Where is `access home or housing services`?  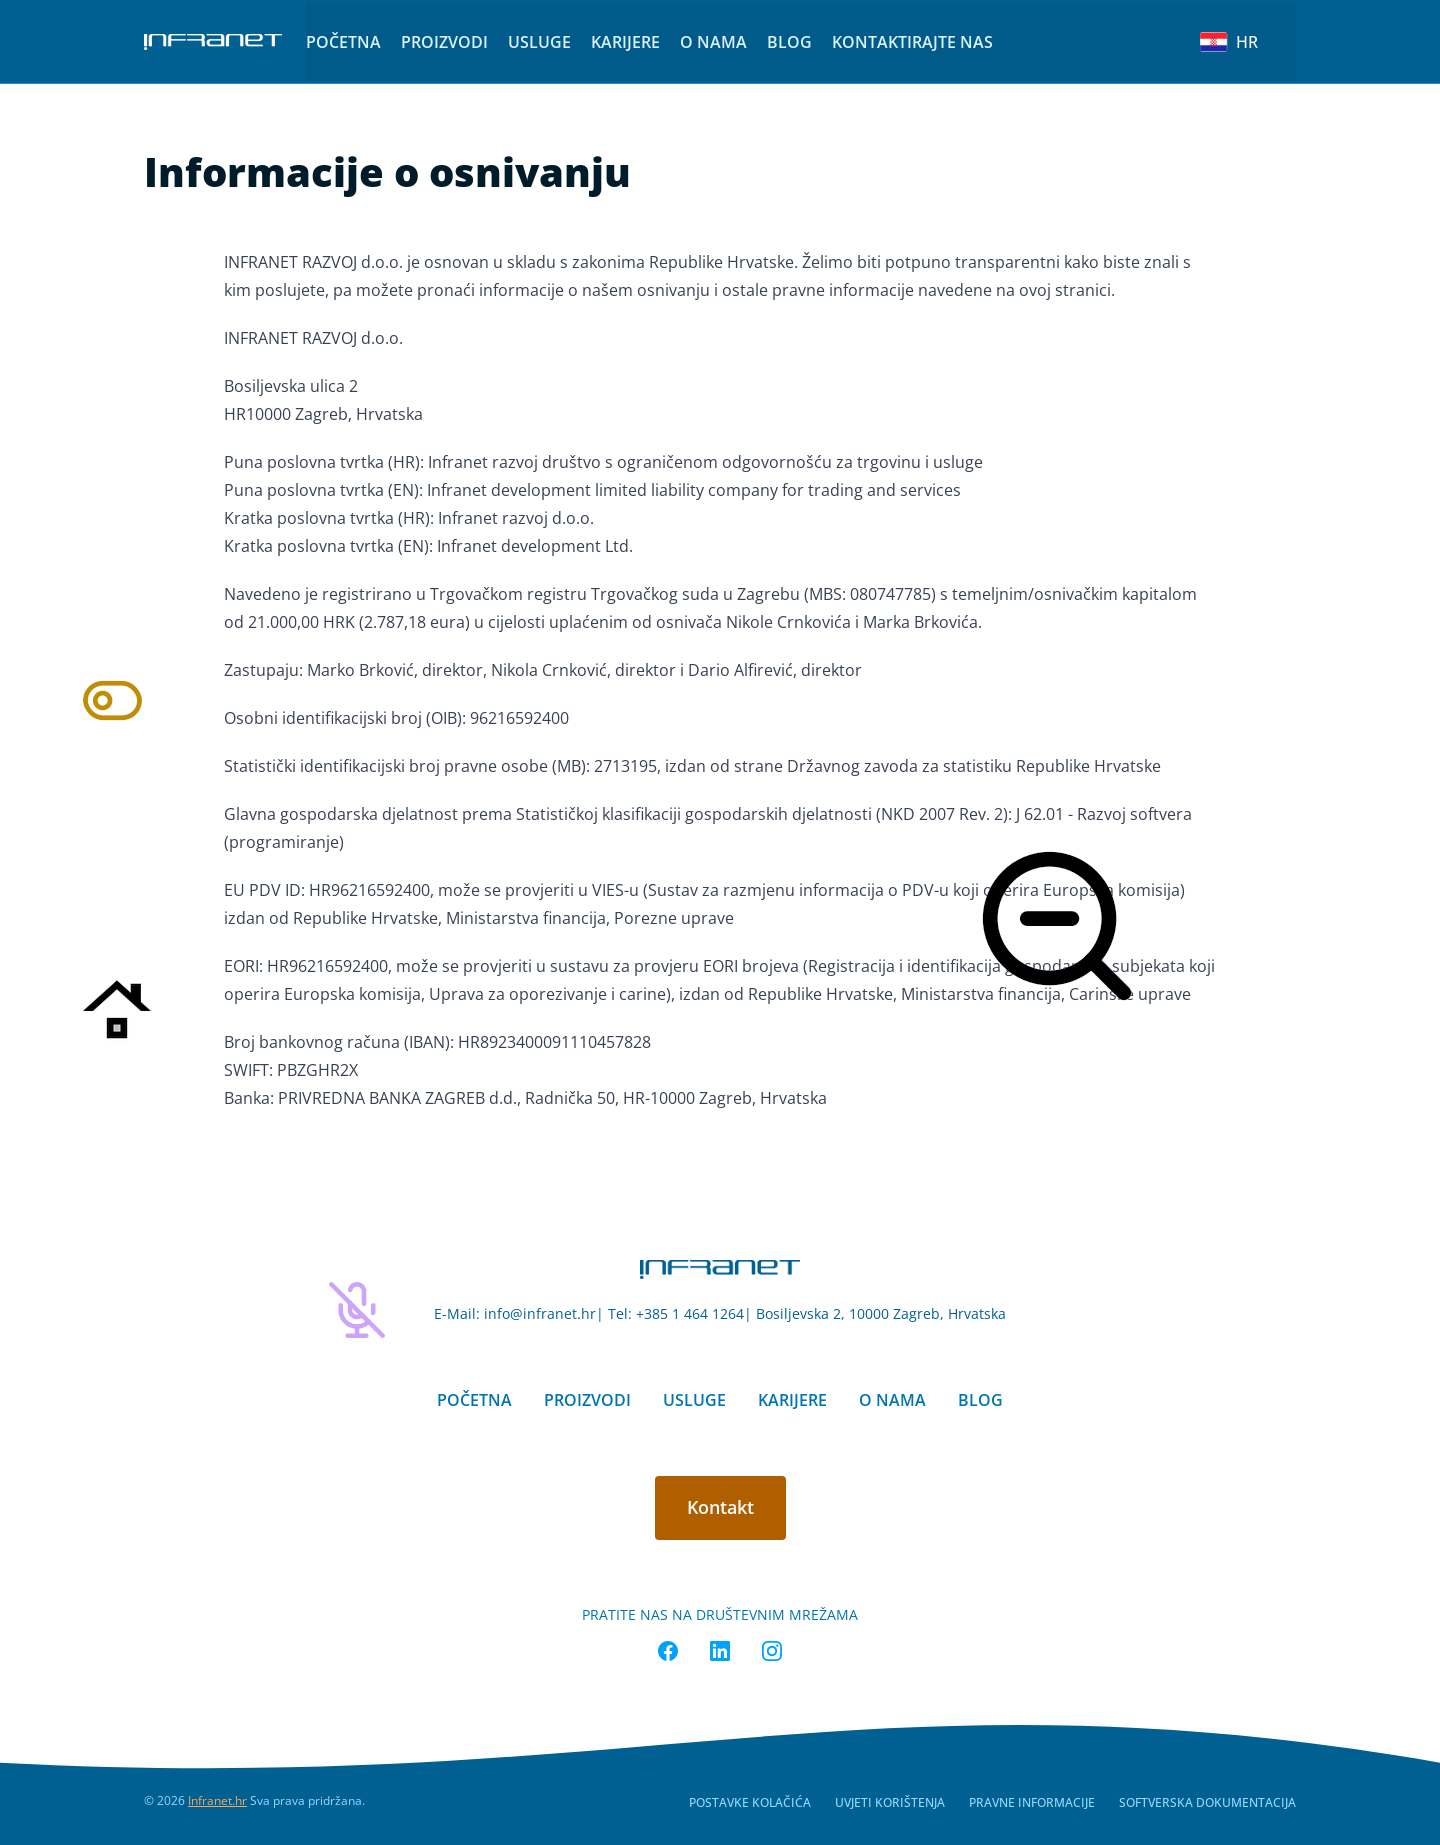
access home or housing services is located at coordinates (117, 1011).